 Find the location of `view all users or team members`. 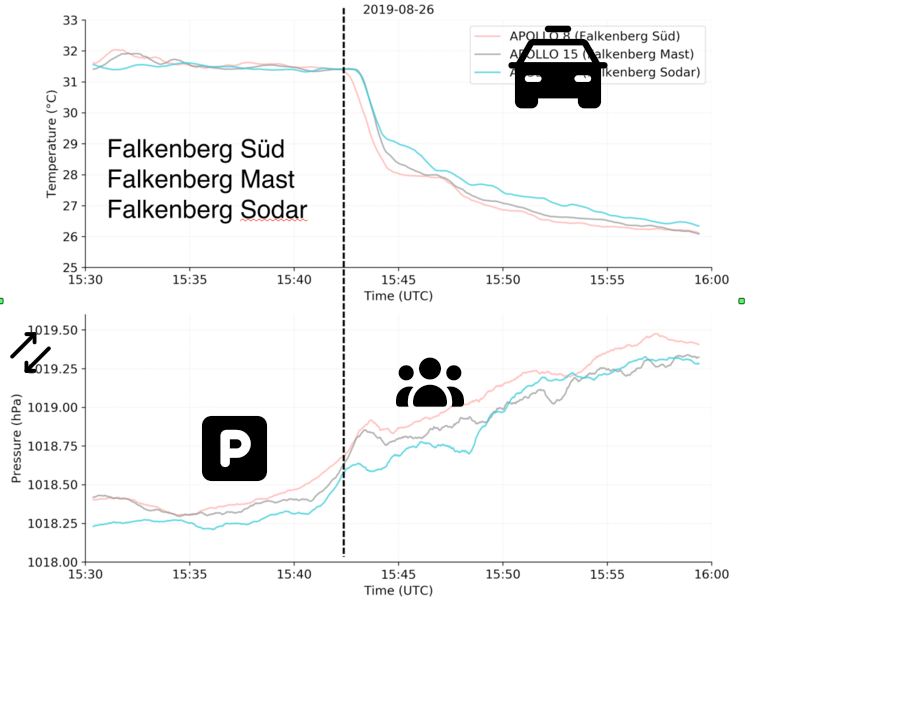

view all users or team members is located at coordinates (430, 383).